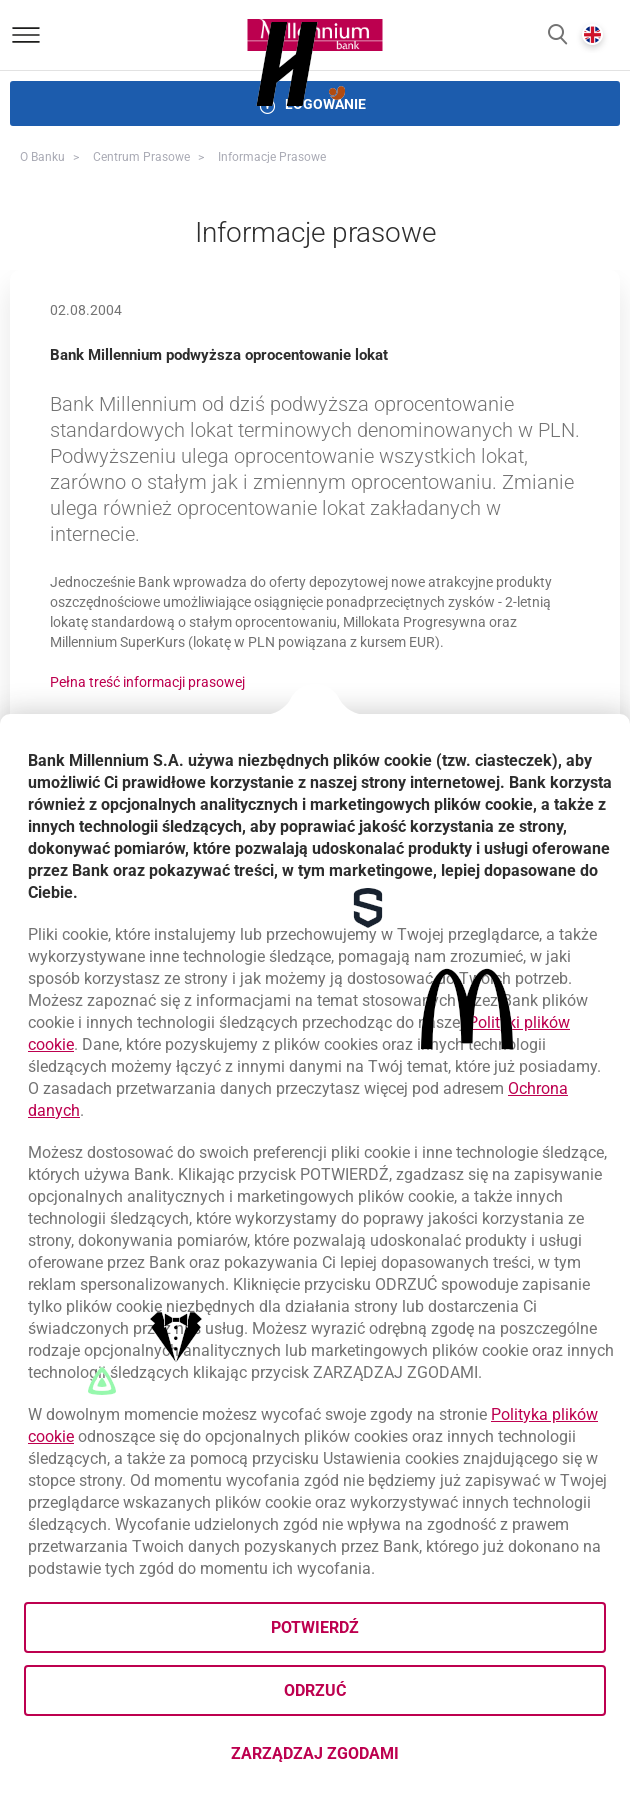  Describe the element at coordinates (176, 1337) in the screenshot. I see `stylelint CSS linting tool logo` at that location.